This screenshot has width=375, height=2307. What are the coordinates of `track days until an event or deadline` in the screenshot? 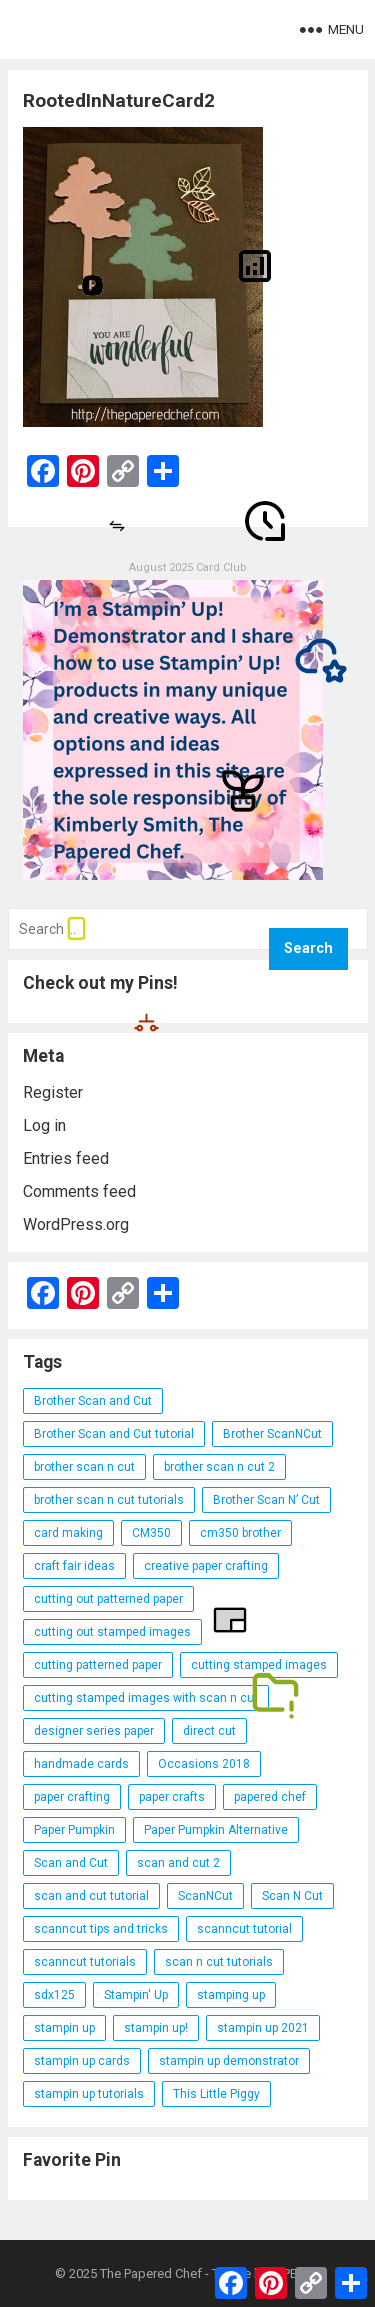 It's located at (265, 521).